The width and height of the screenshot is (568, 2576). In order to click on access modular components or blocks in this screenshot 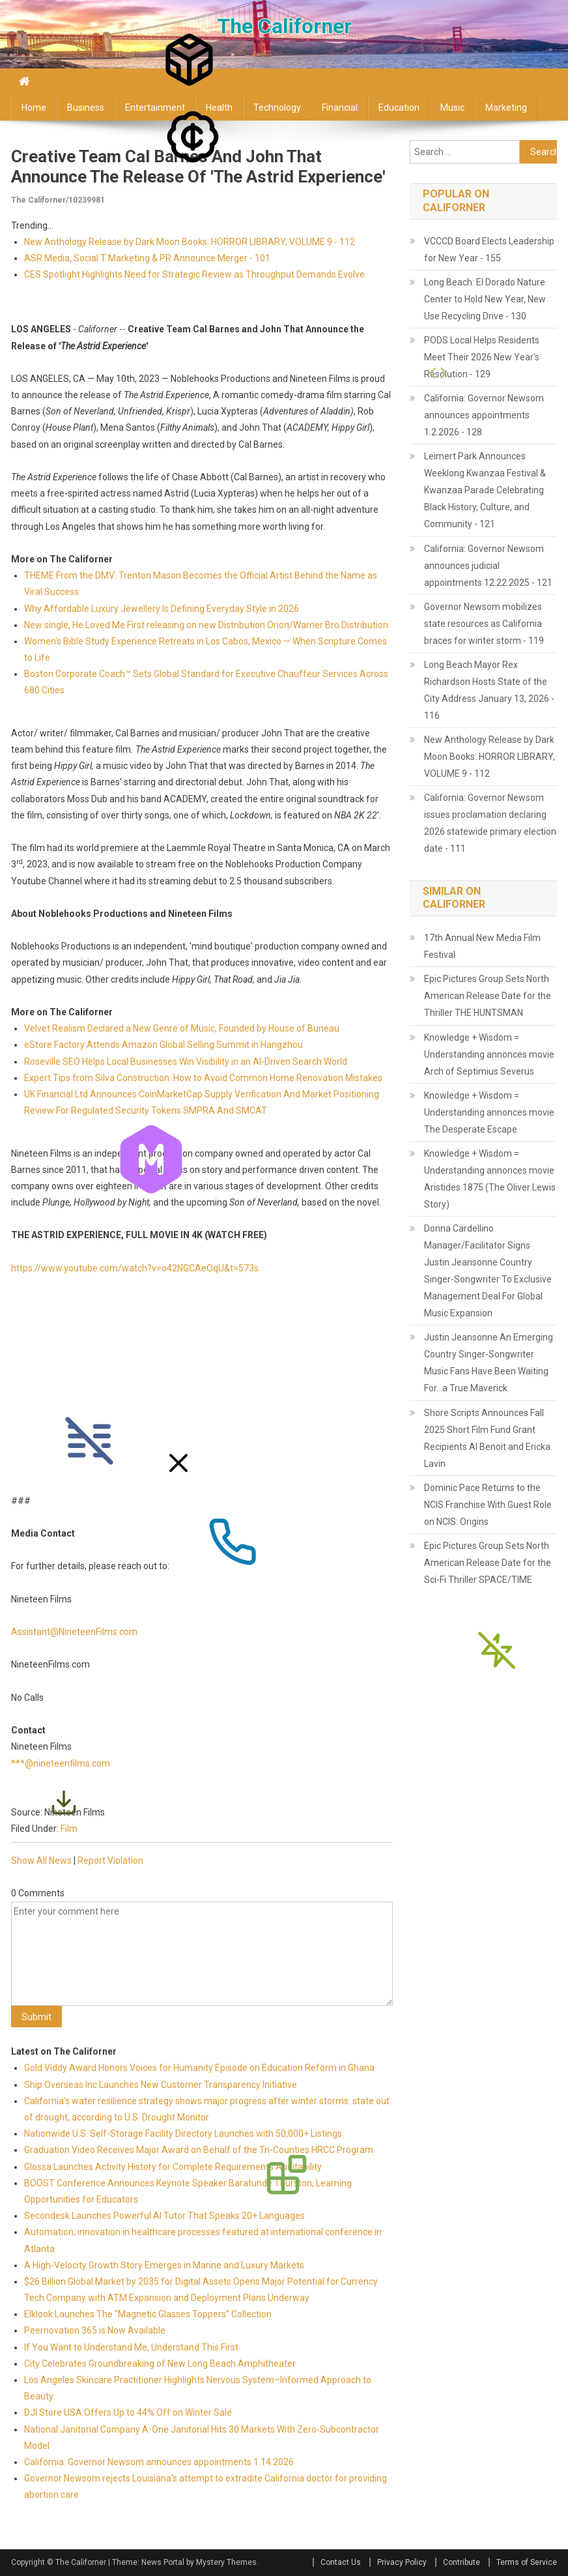, I will do `click(287, 2175)`.